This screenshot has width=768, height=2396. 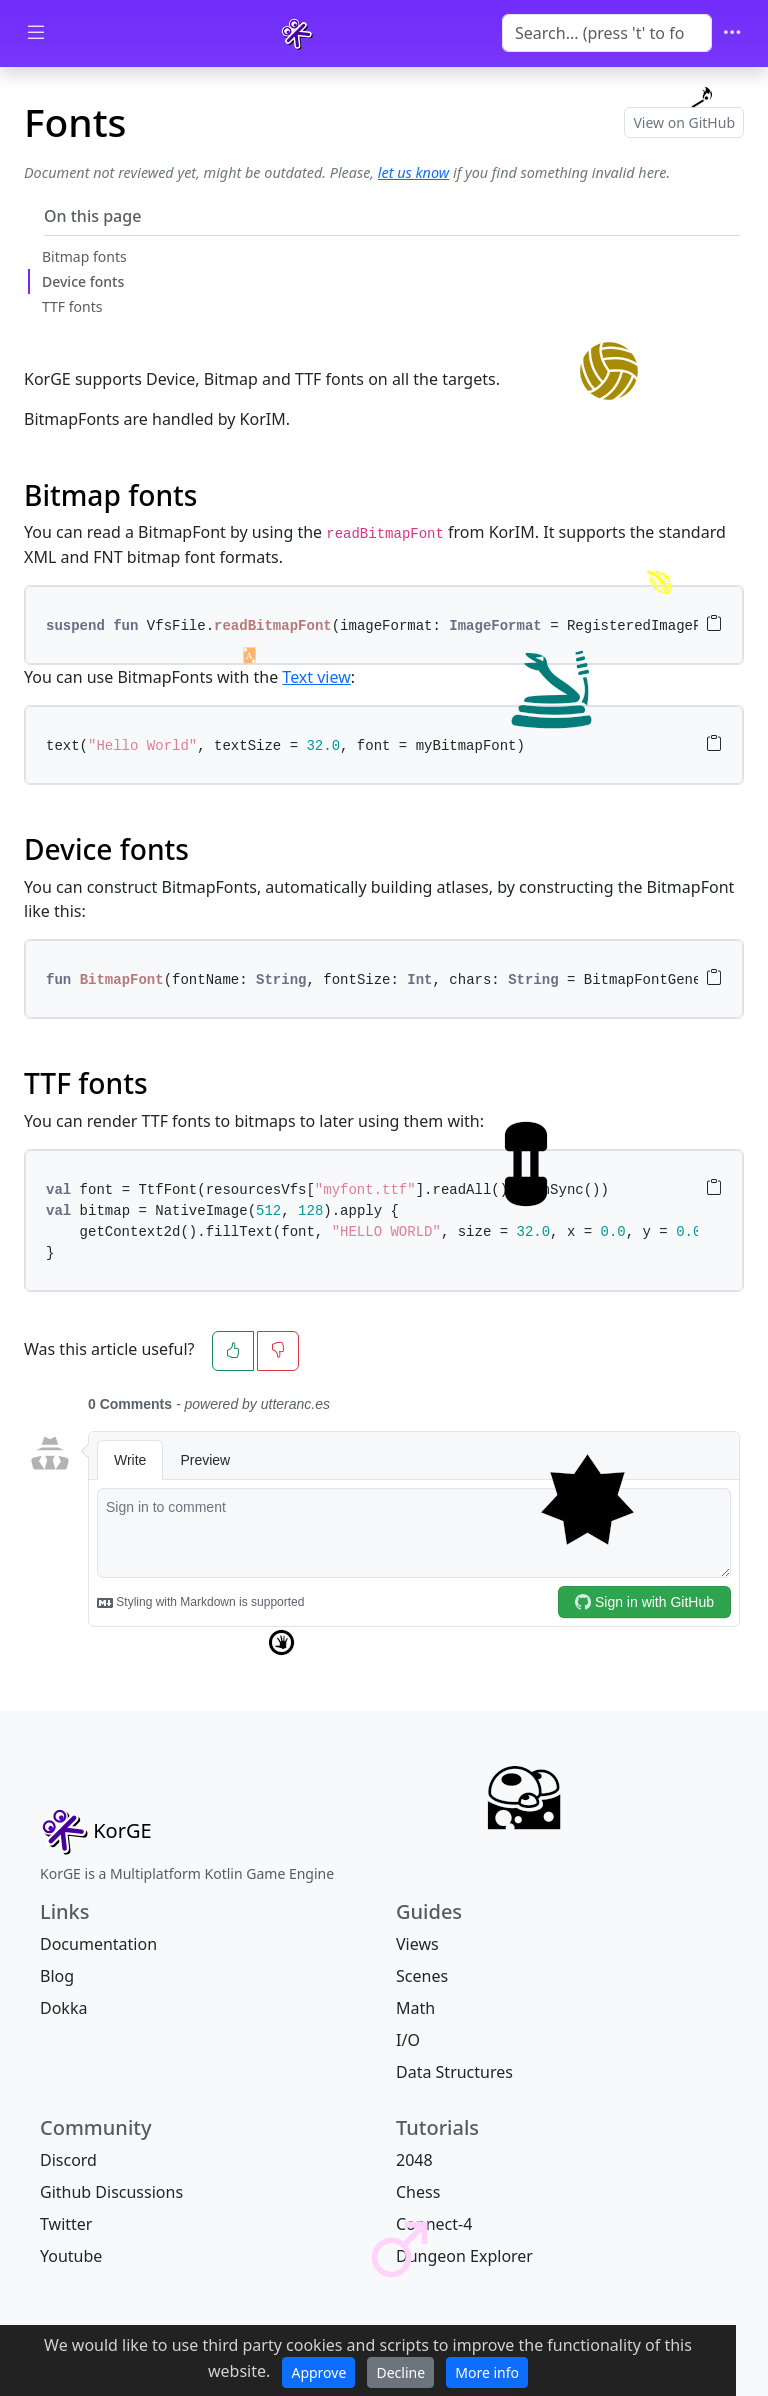 What do you see at coordinates (281, 1642) in the screenshot?
I see `indicates an interactive or usable item` at bounding box center [281, 1642].